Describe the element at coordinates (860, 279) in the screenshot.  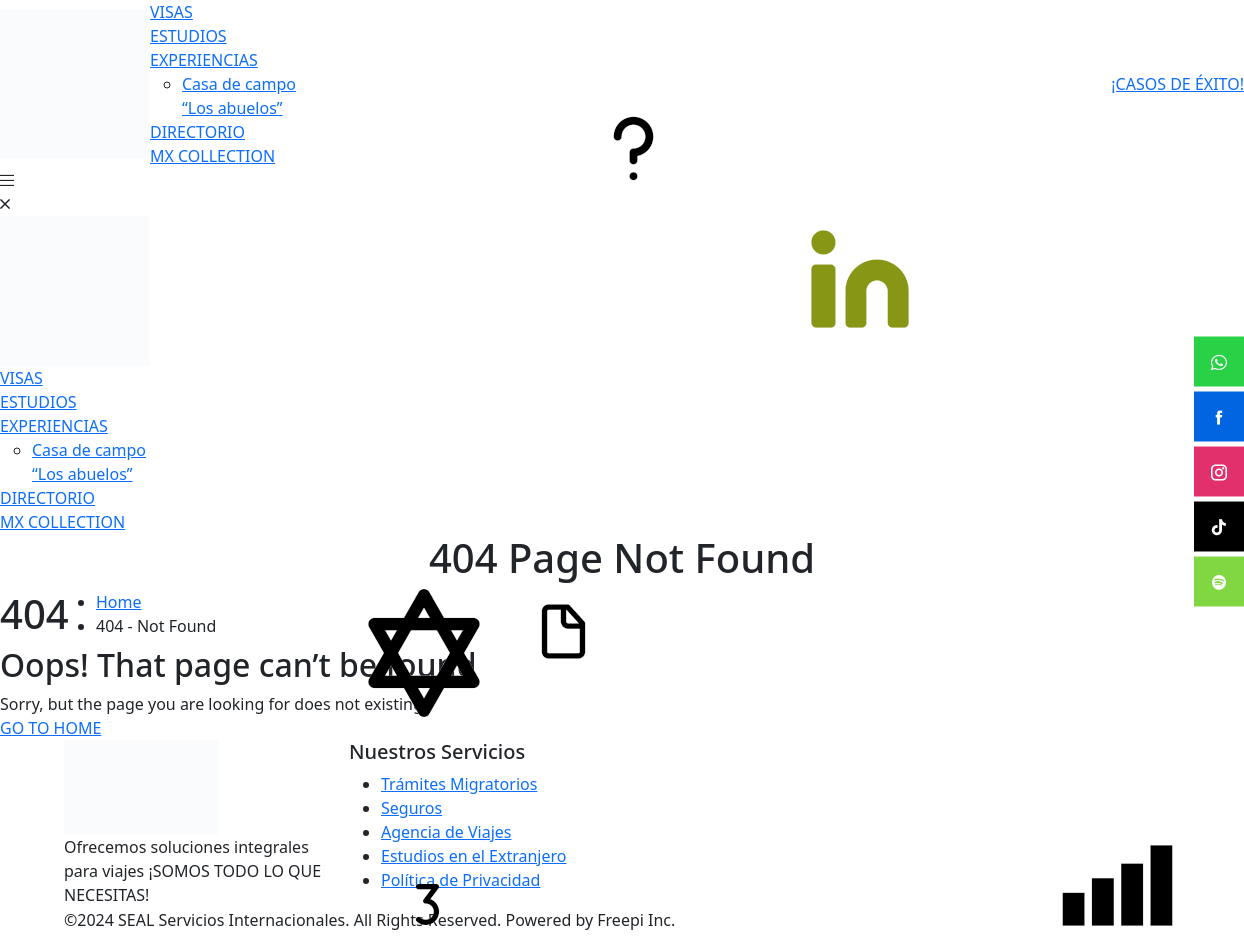
I see `connect with LinkedIn profile` at that location.